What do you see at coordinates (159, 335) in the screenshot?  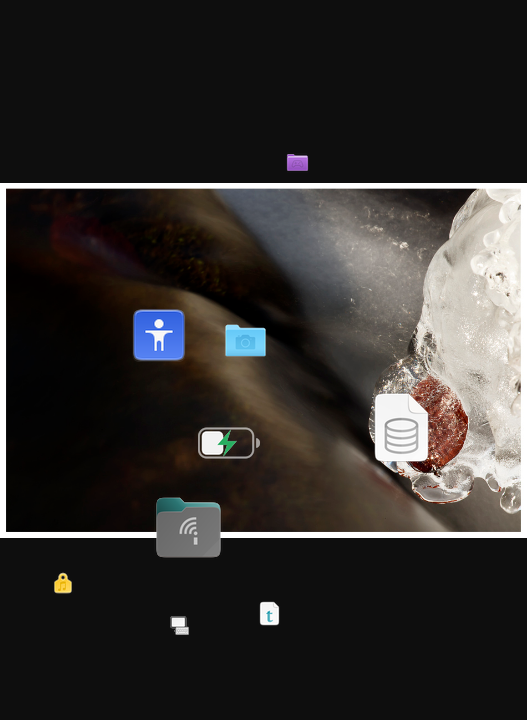 I see `open accessibility settings` at bounding box center [159, 335].